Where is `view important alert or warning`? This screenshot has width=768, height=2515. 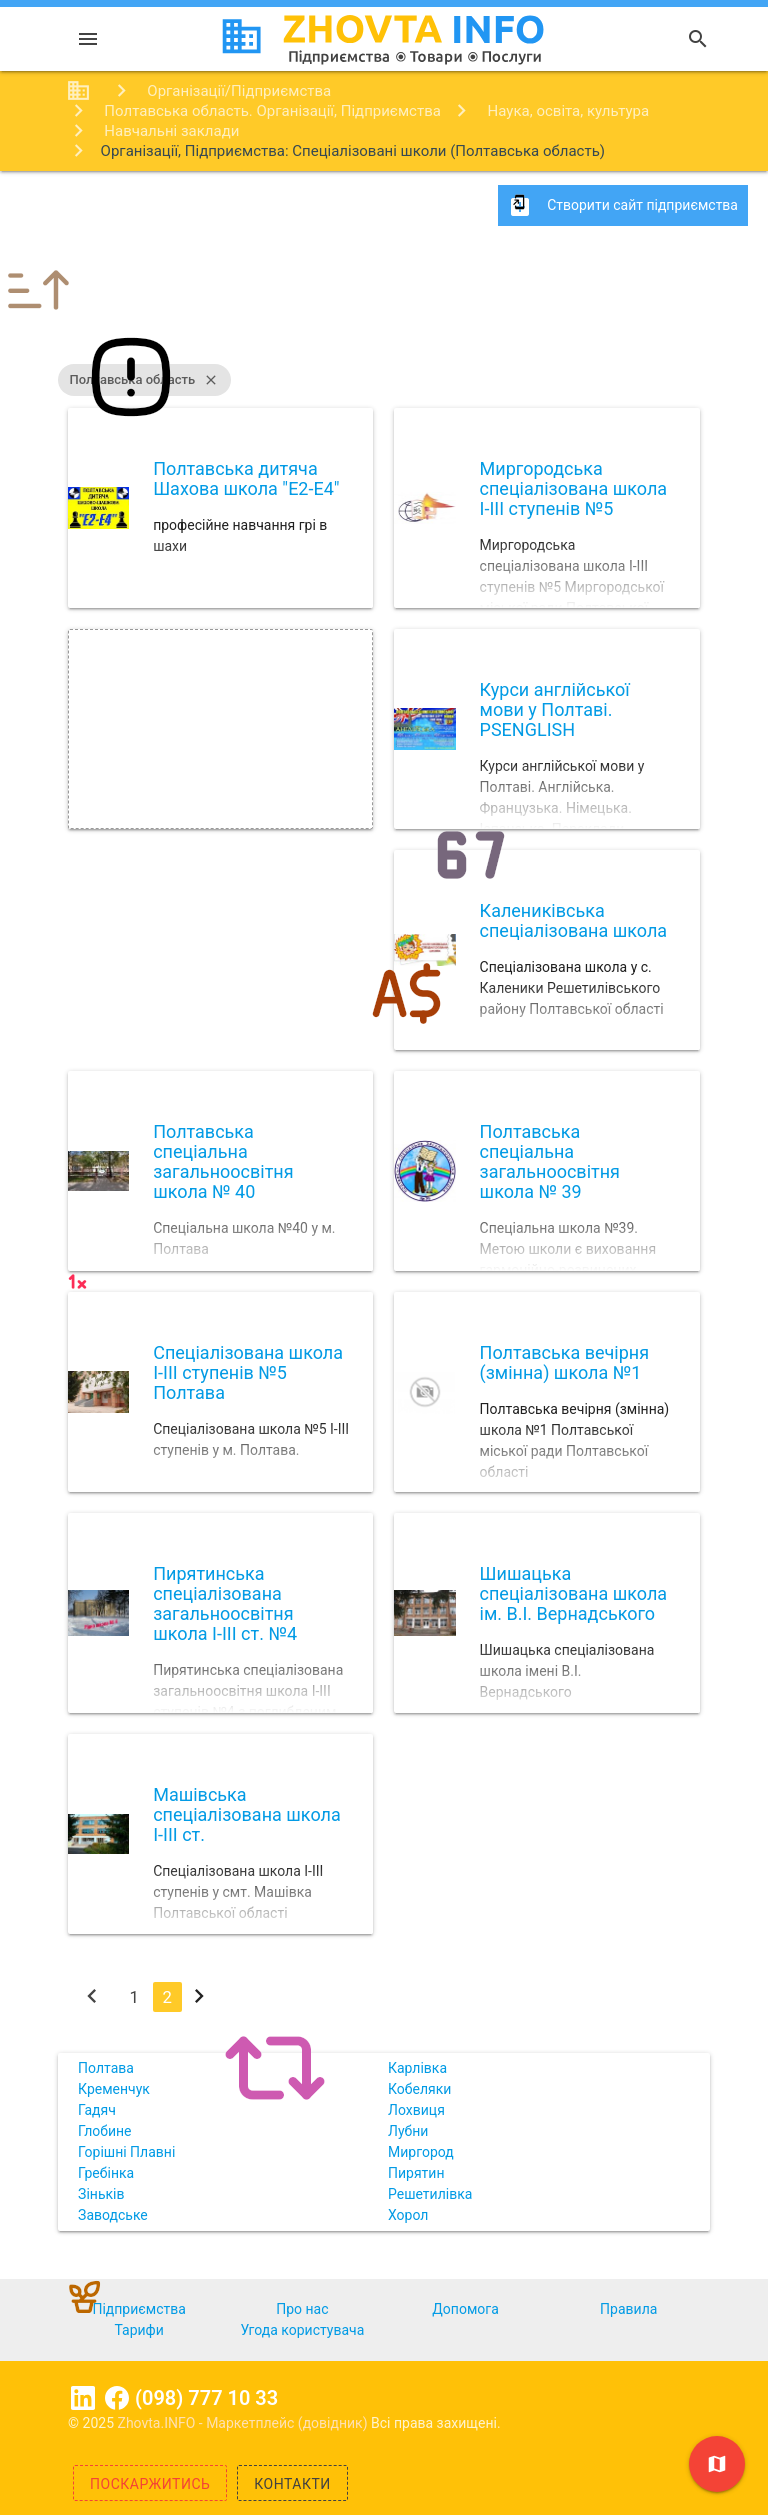 view important alert or warning is located at coordinates (131, 377).